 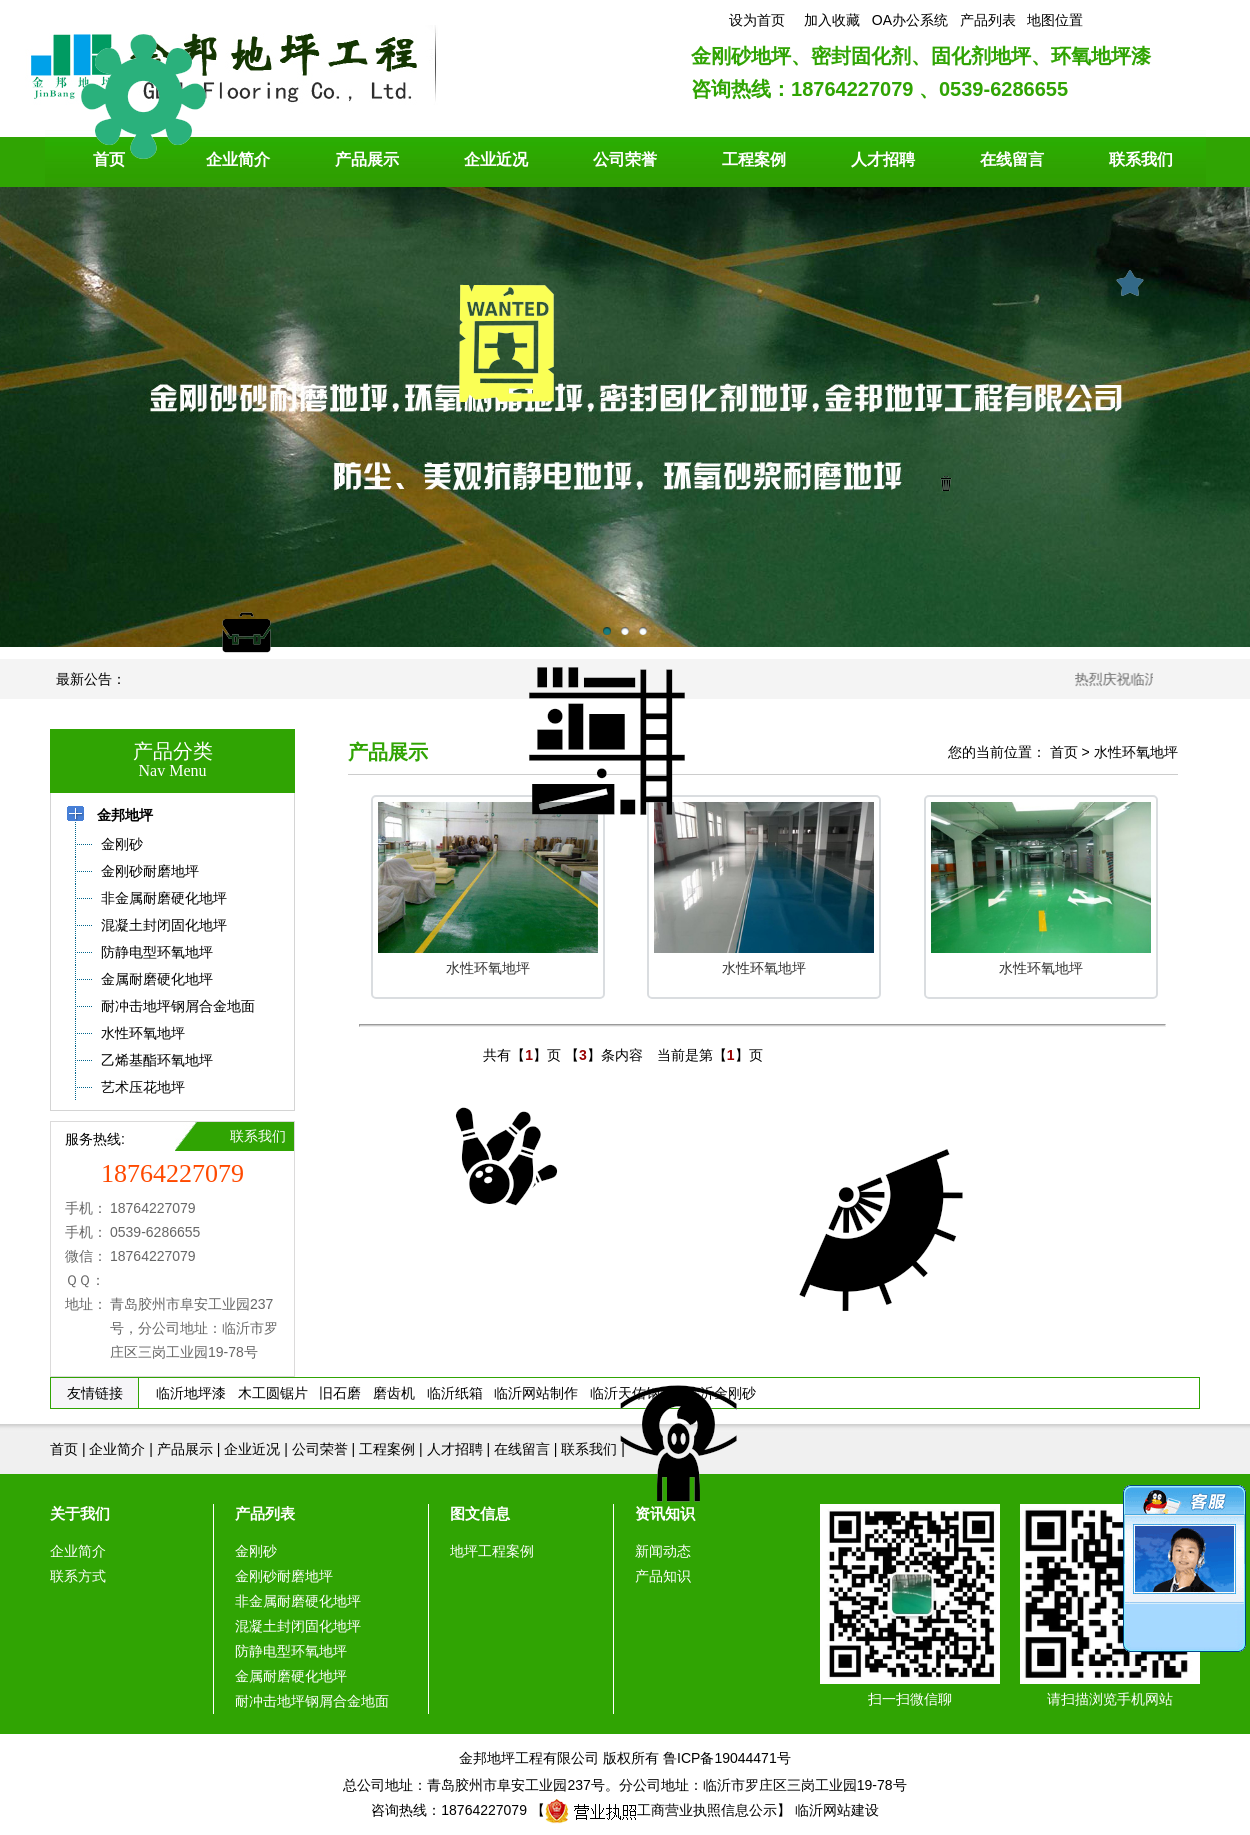 What do you see at coordinates (143, 96) in the screenshot?
I see `indicates slow processing or loading state` at bounding box center [143, 96].